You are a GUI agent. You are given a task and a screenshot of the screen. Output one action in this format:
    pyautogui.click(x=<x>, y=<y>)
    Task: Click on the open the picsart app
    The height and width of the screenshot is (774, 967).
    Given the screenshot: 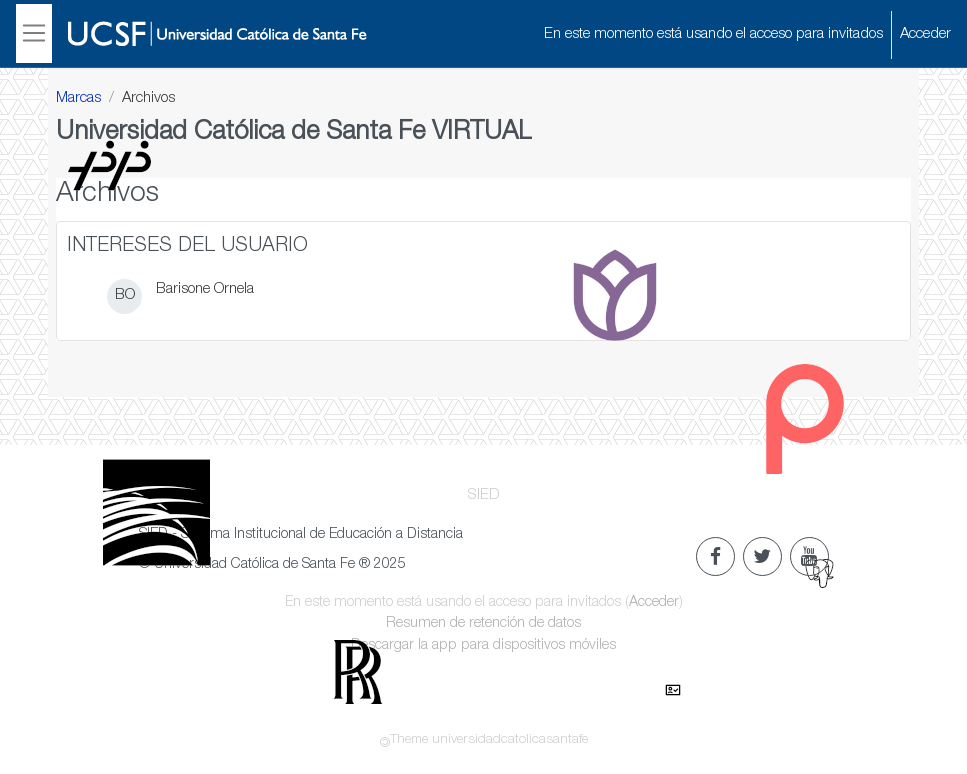 What is the action you would take?
    pyautogui.click(x=805, y=419)
    